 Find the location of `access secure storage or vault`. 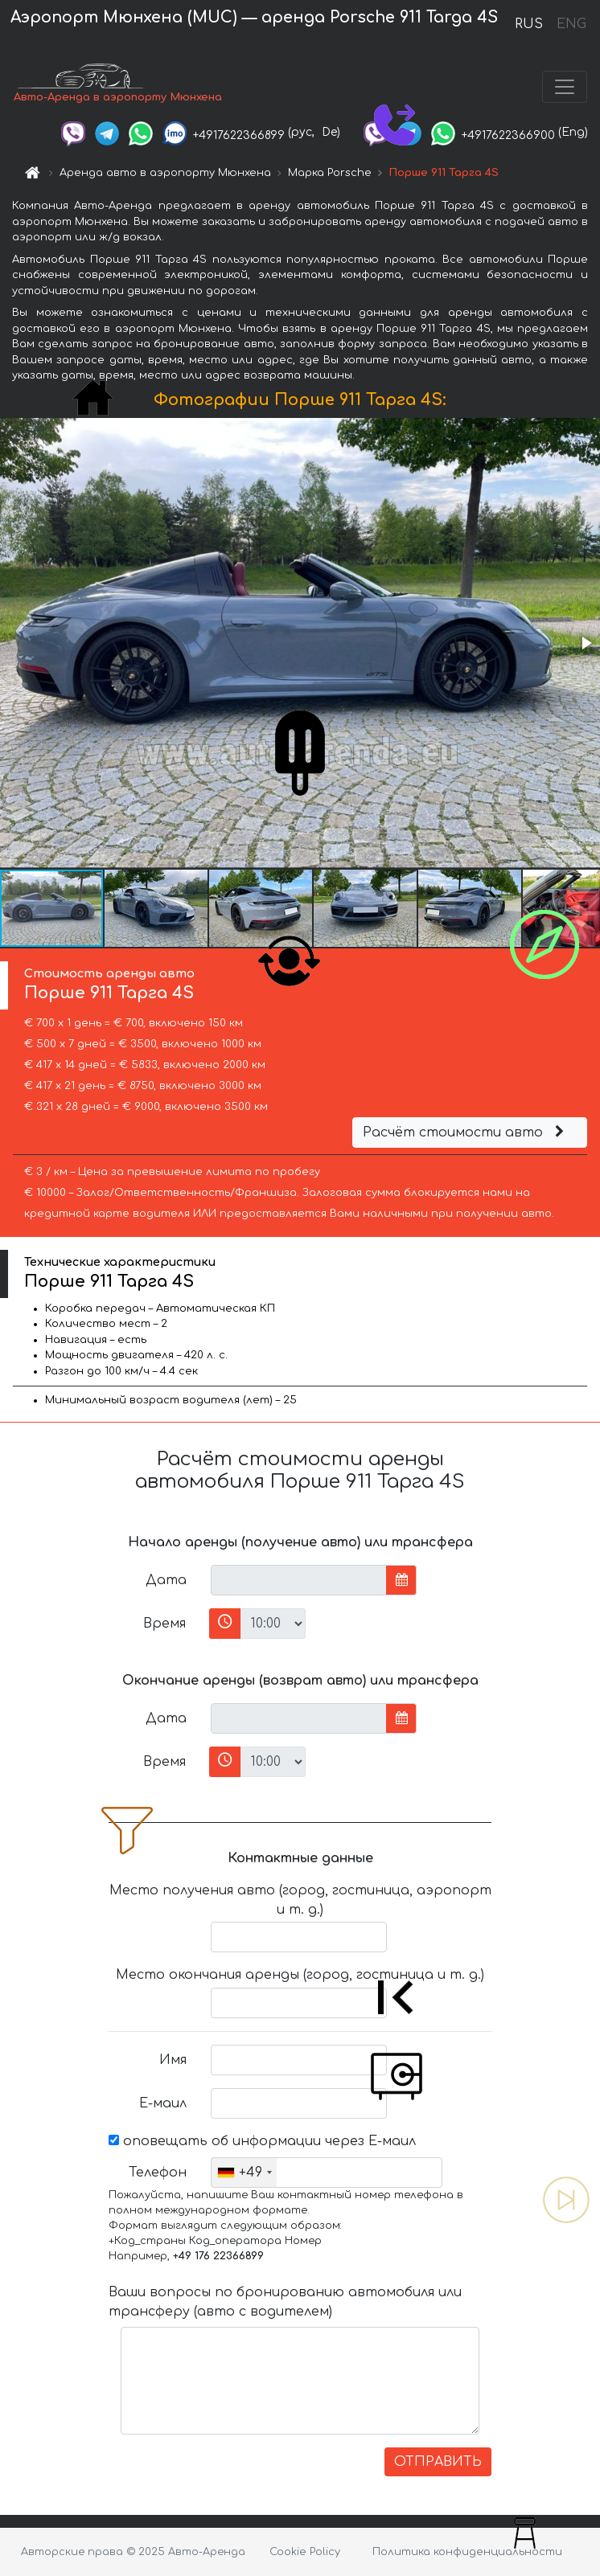

access secure storage or vault is located at coordinates (397, 2074).